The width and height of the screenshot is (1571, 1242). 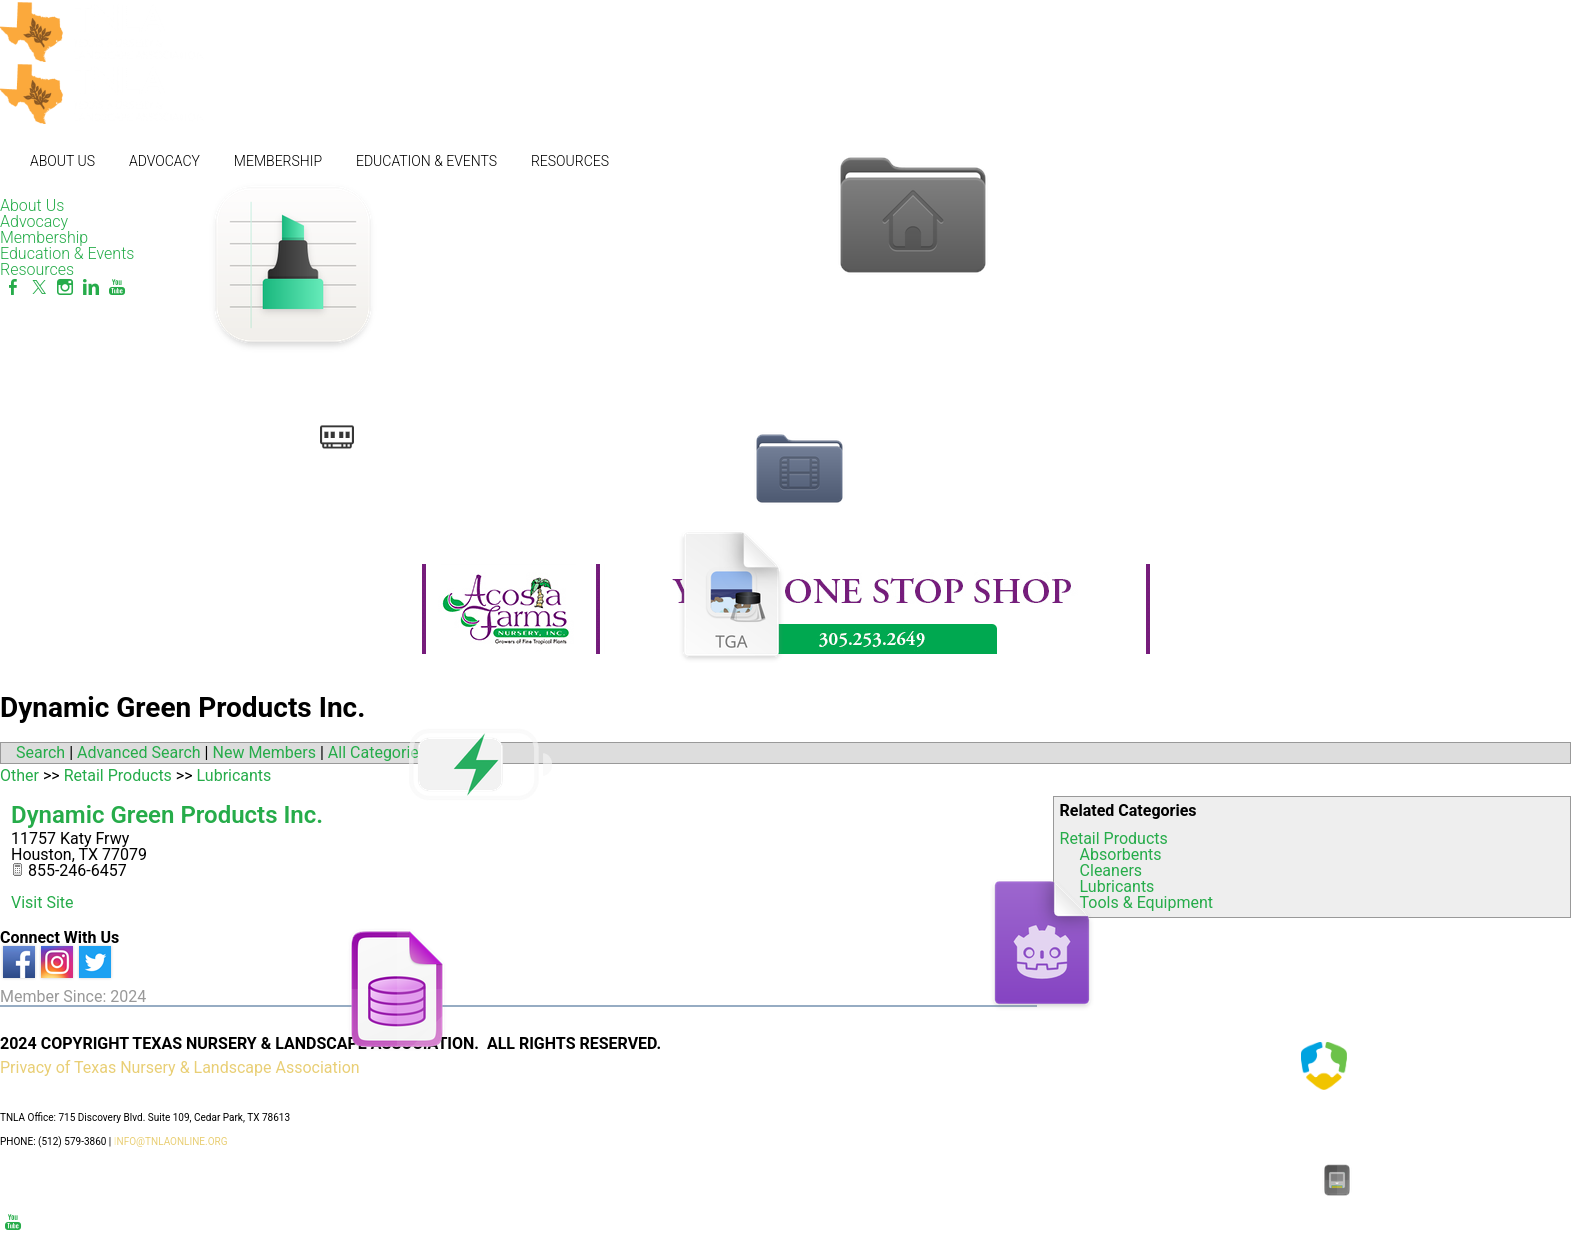 What do you see at coordinates (1042, 945) in the screenshot?
I see `a godot game engine scene file` at bounding box center [1042, 945].